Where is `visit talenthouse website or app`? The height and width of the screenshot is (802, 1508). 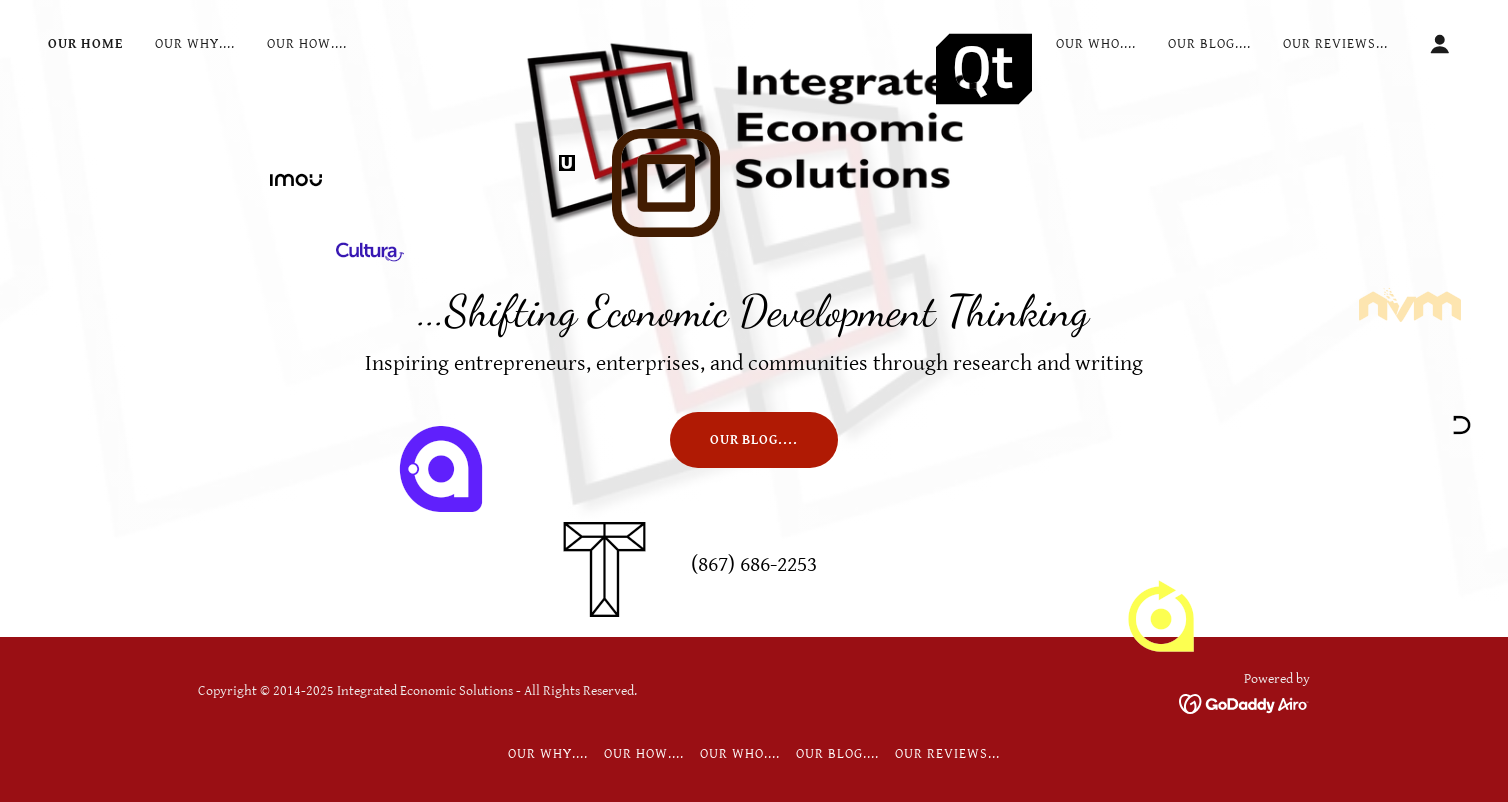
visit talenthouse website or app is located at coordinates (604, 569).